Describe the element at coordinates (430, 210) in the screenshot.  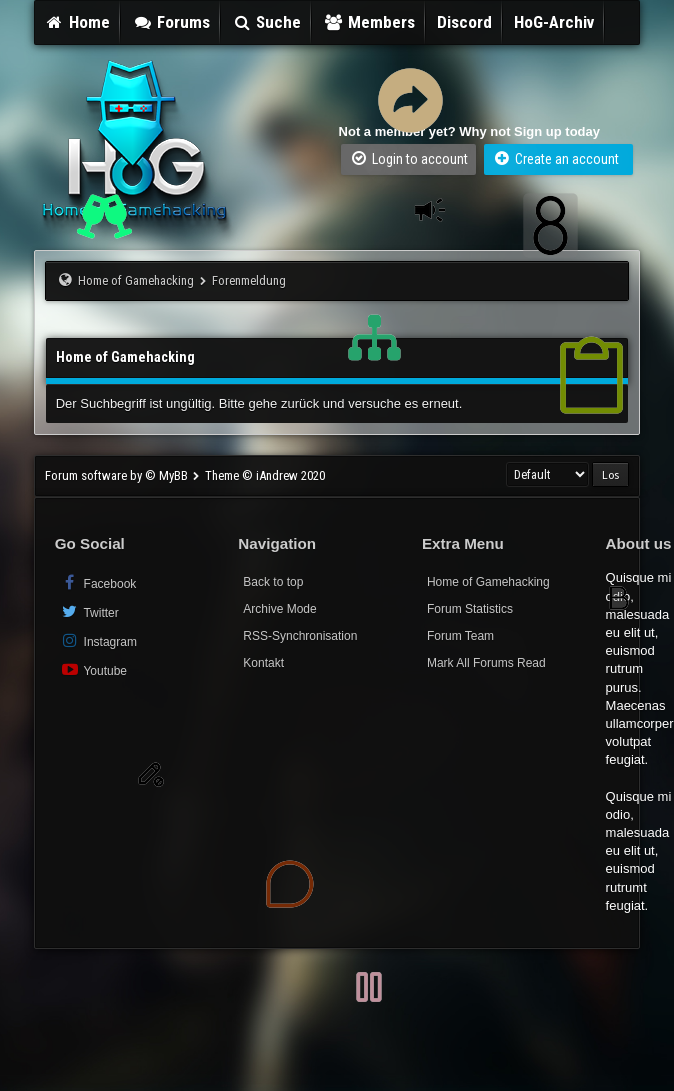
I see `view announcements or notifications` at that location.